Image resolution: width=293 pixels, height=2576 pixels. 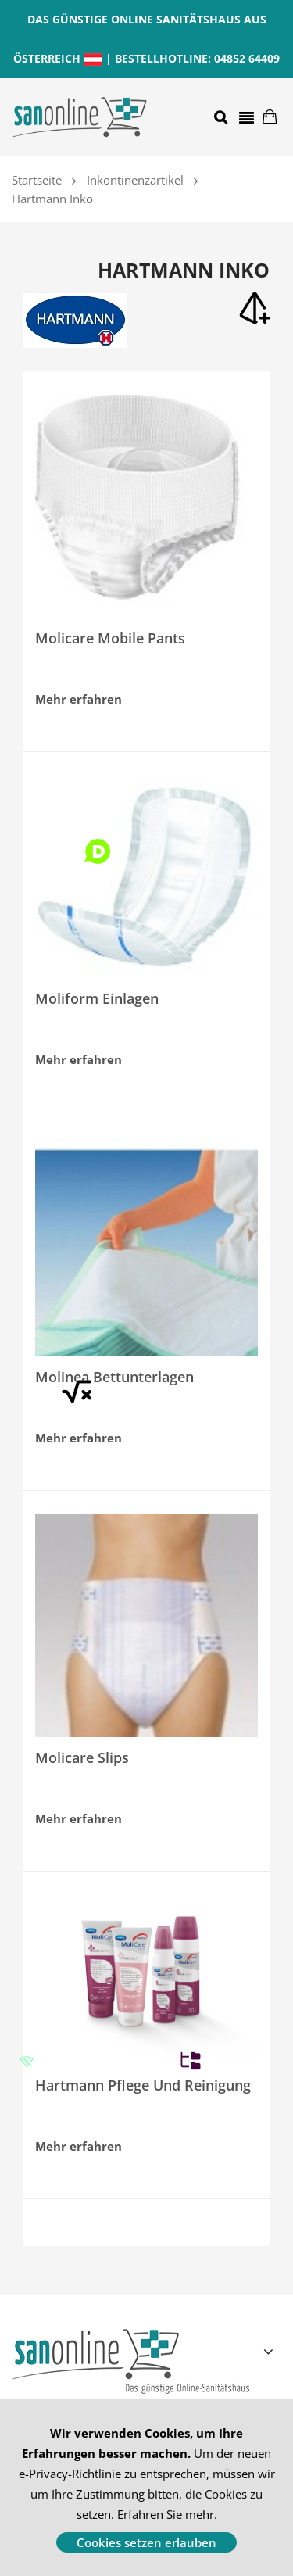 I want to click on add a new 3D object or shape, so click(x=255, y=308).